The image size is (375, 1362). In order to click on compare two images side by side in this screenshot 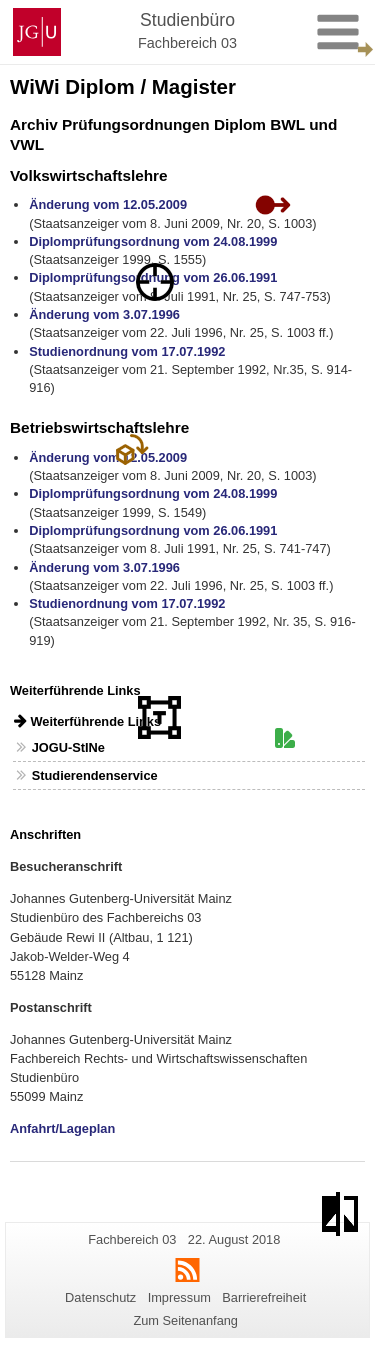, I will do `click(340, 1214)`.